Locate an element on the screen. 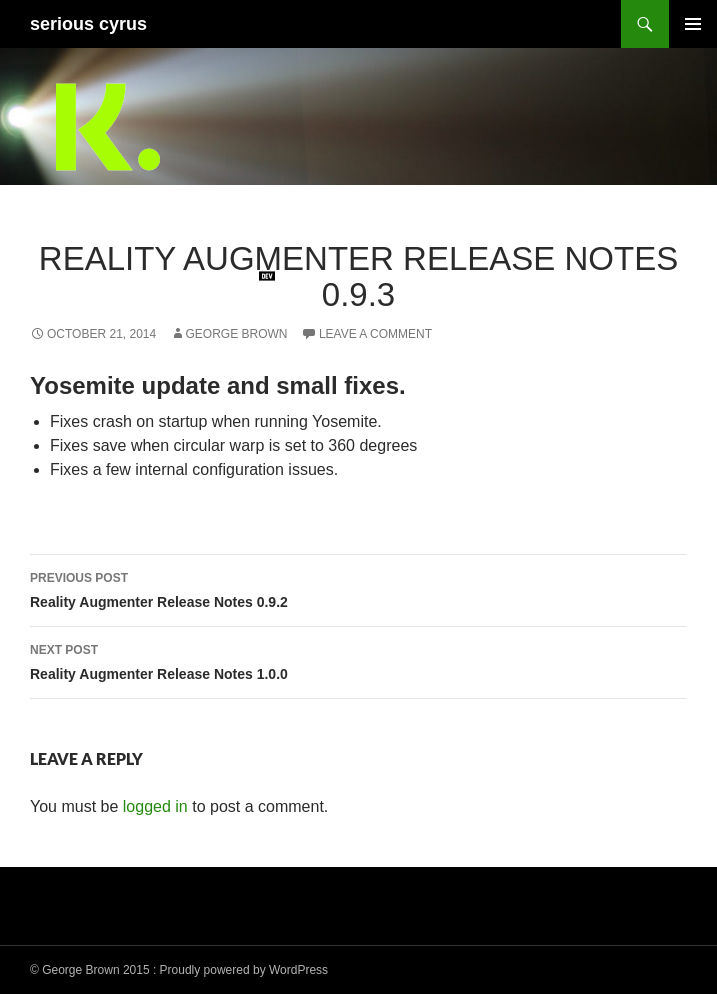  pay with Klarna at checkout is located at coordinates (108, 127).